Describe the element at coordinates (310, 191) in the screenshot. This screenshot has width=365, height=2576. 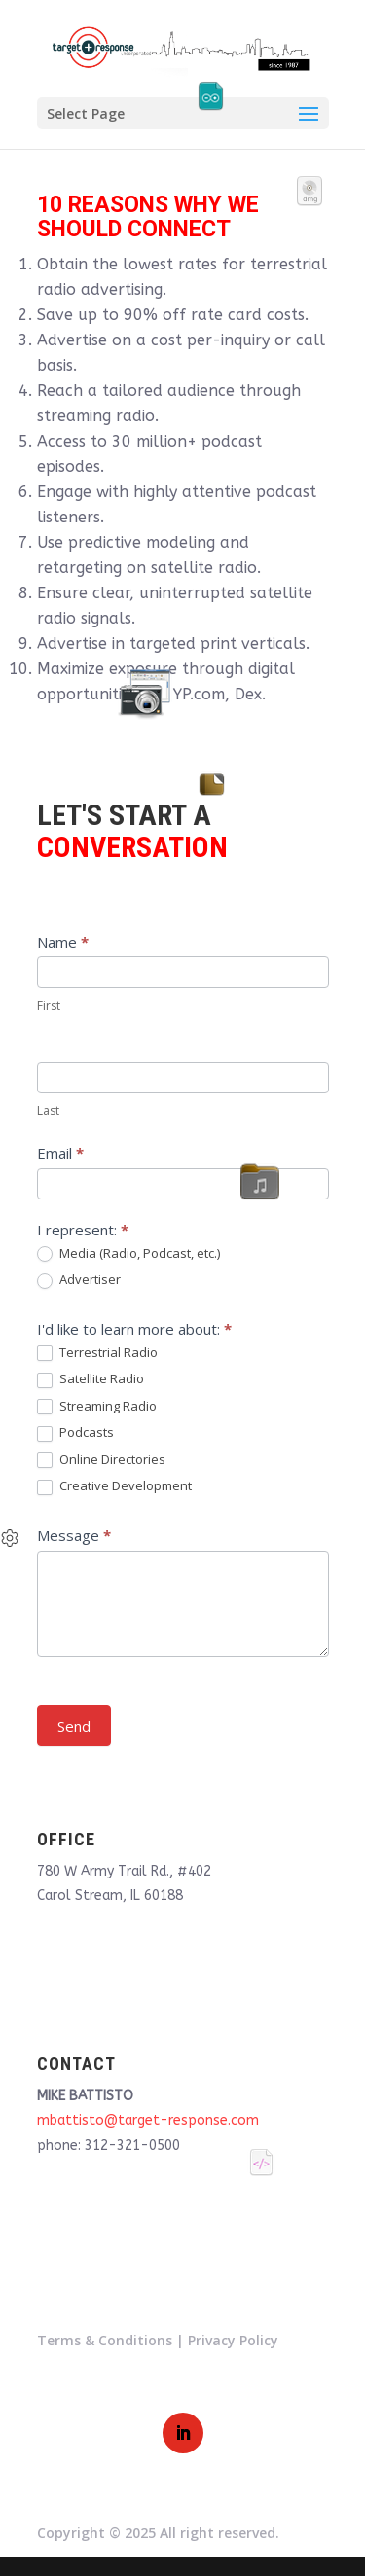
I see `apple disk image file (.dmg)` at that location.